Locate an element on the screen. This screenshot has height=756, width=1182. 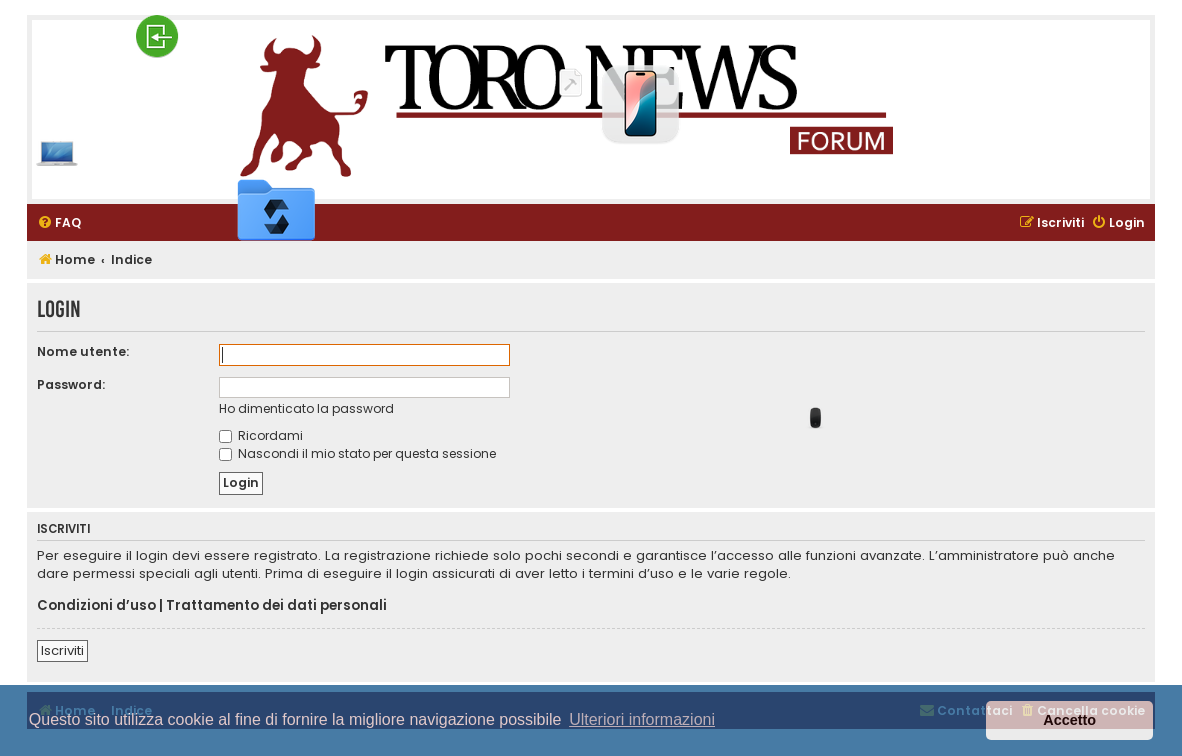
a cmake build configuration file is located at coordinates (570, 82).